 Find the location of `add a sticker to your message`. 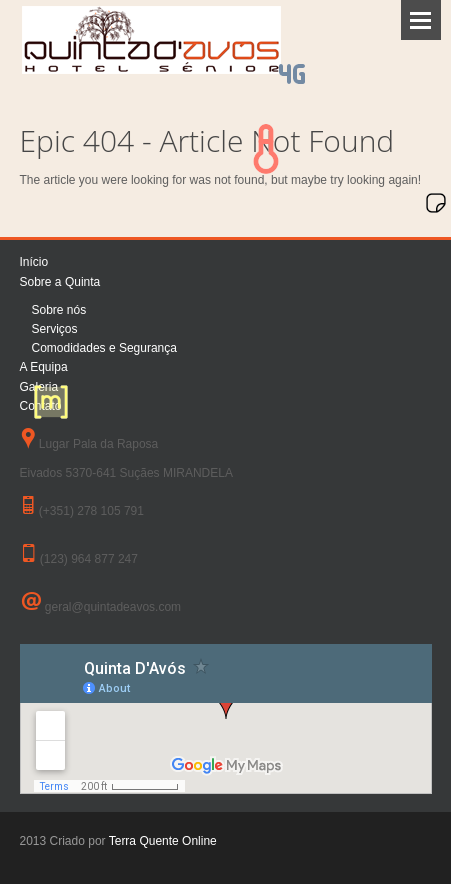

add a sticker to your message is located at coordinates (436, 203).